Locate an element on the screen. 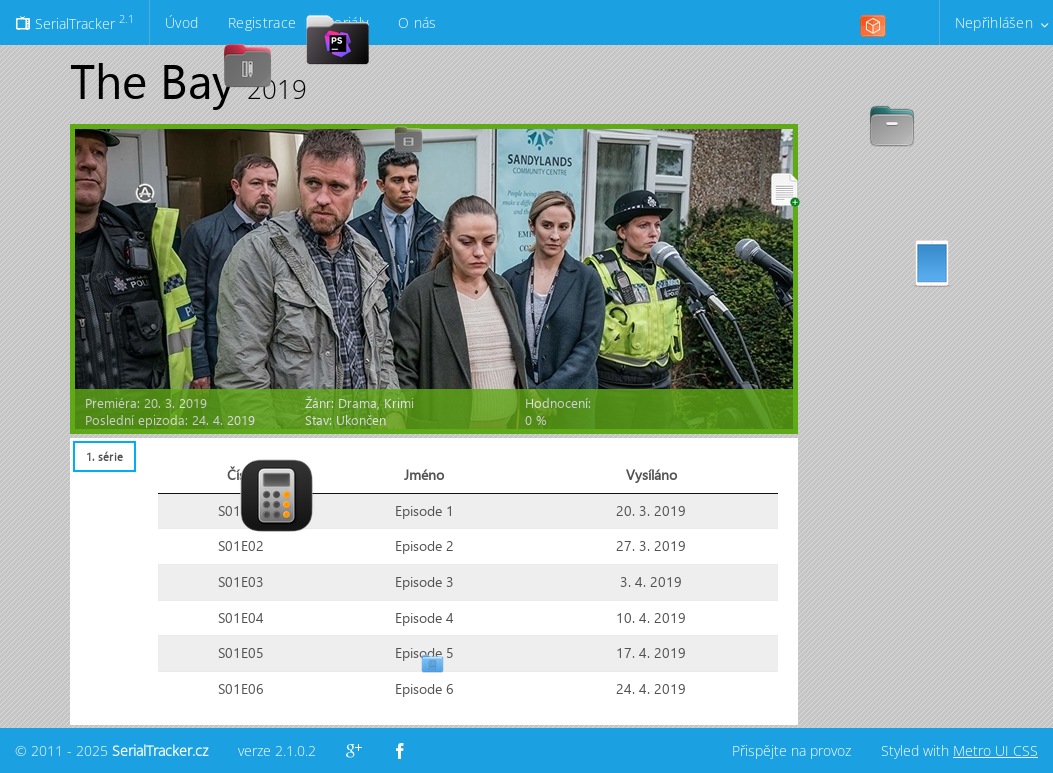 Image resolution: width=1053 pixels, height=773 pixels. open typography or font-related files folder is located at coordinates (432, 663).